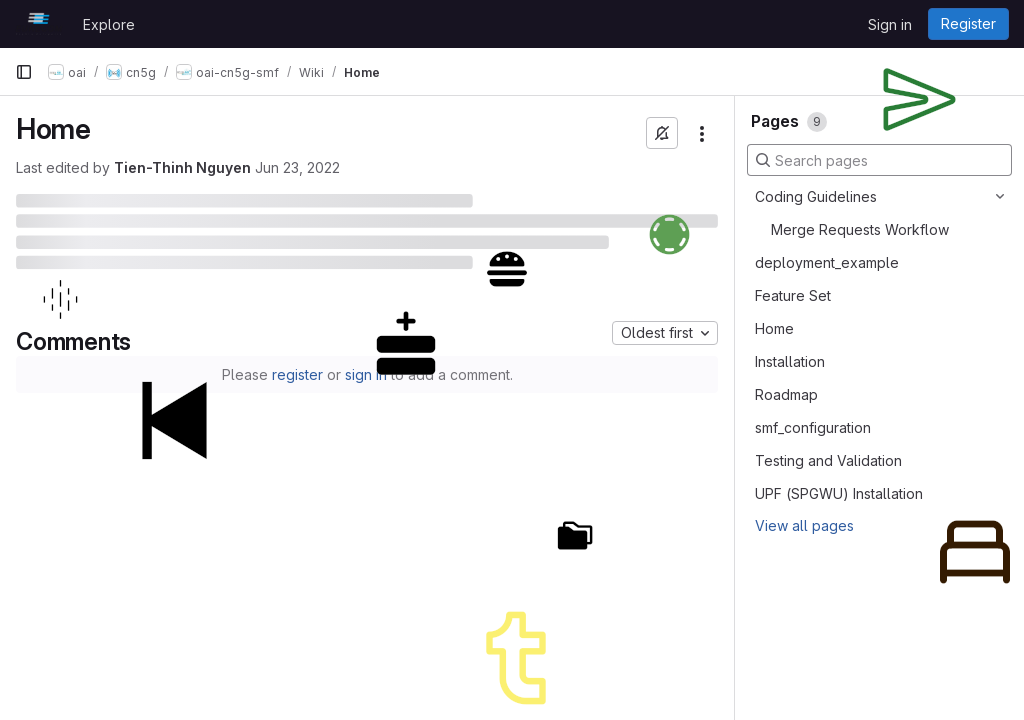 The height and width of the screenshot is (720, 1024). What do you see at coordinates (975, 552) in the screenshot?
I see `select single bed accommodation` at bounding box center [975, 552].